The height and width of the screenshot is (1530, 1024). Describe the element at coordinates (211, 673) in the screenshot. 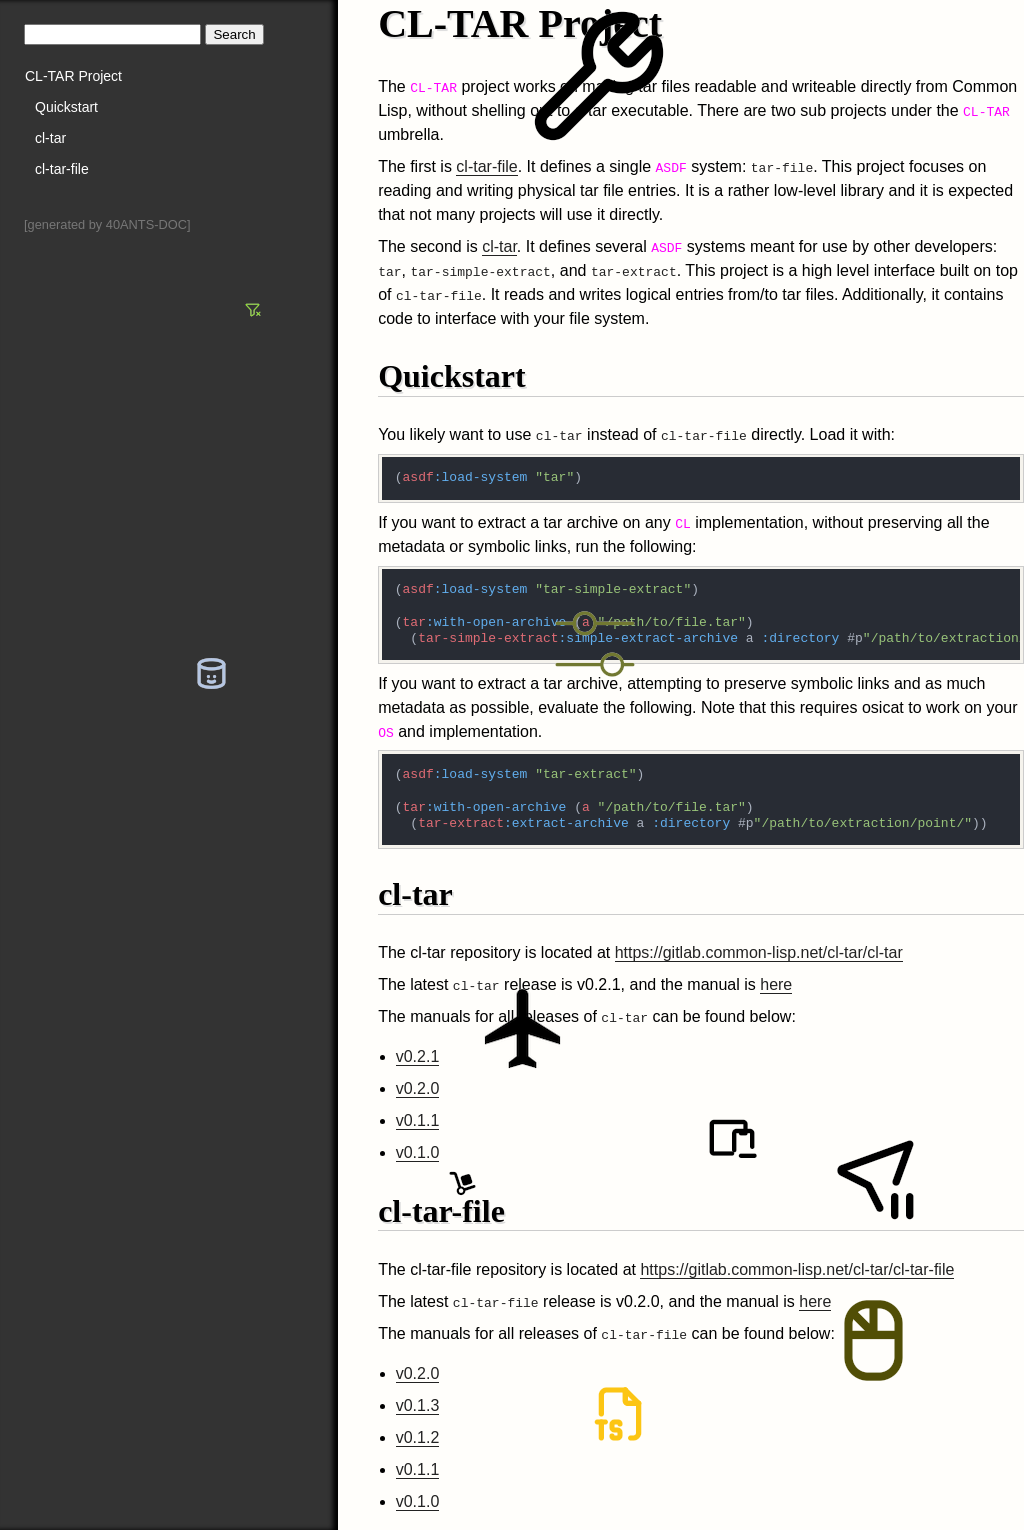

I see `indicates a healthy or happy database status` at that location.